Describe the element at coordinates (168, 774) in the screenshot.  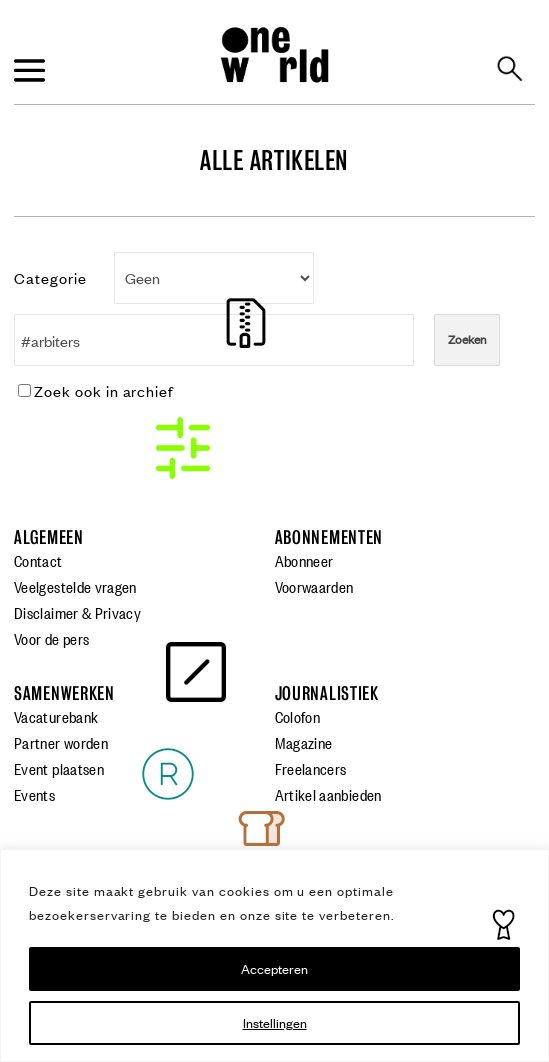
I see `indicates registered trademark status` at that location.